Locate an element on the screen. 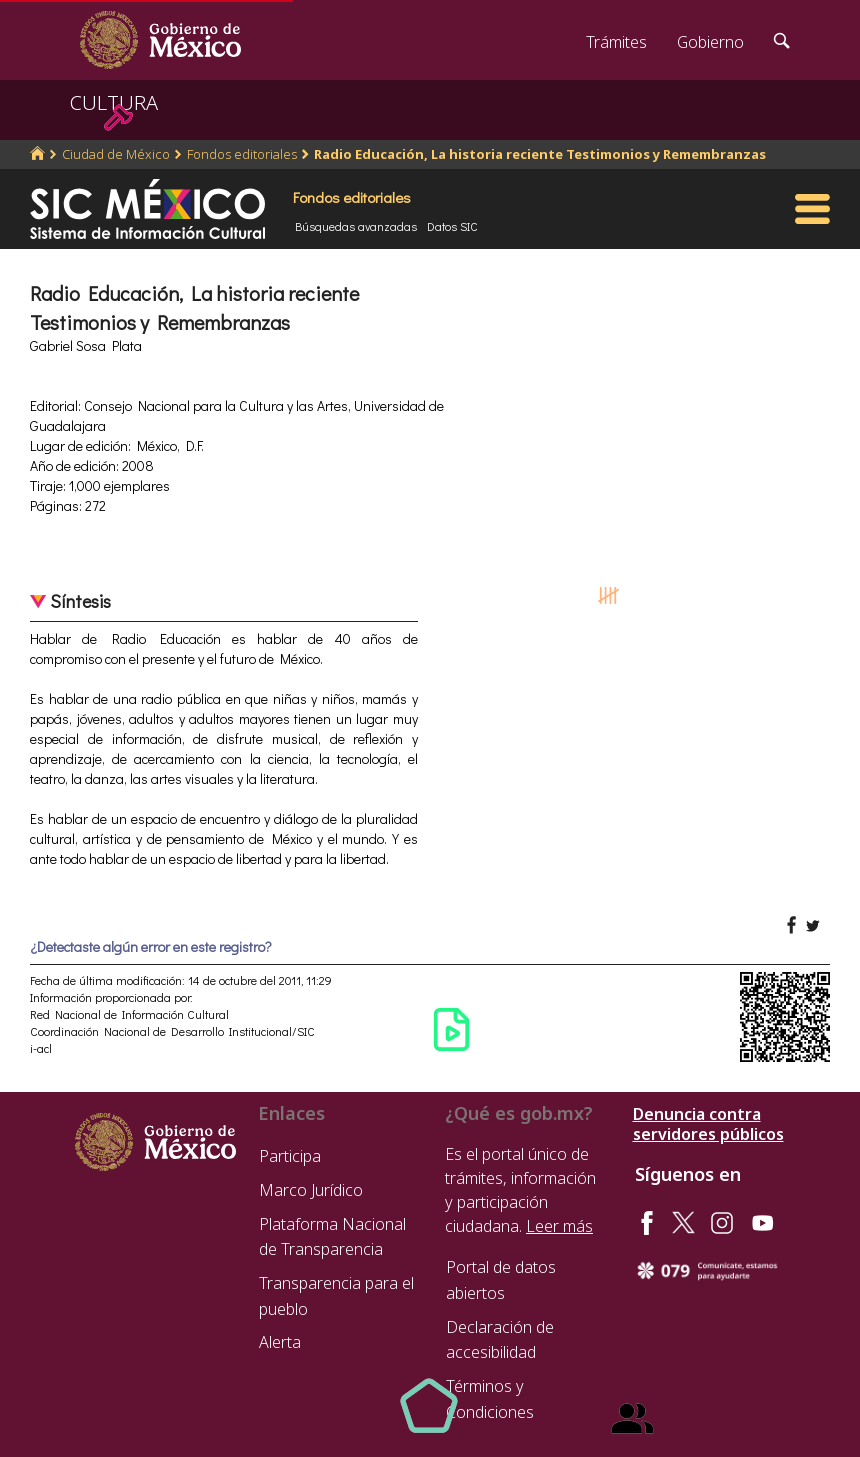 The width and height of the screenshot is (860, 1457). select pentagon shape tool is located at coordinates (429, 1407).